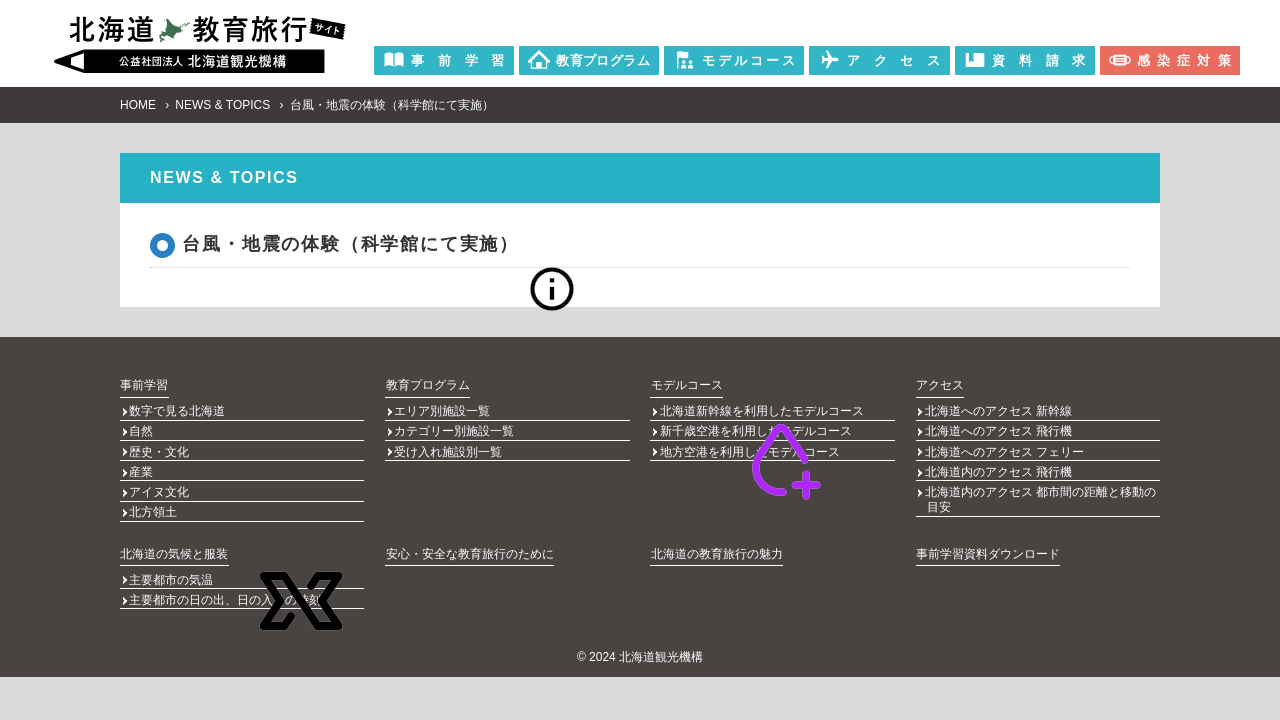  Describe the element at coordinates (552, 289) in the screenshot. I see `view more information or details` at that location.